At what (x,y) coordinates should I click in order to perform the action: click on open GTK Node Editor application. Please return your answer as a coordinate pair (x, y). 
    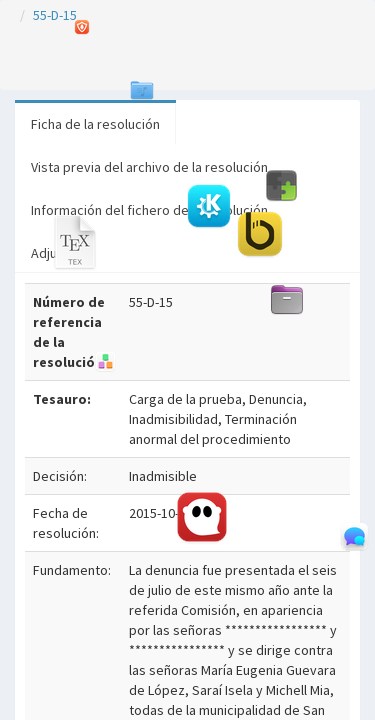
    Looking at the image, I should click on (105, 361).